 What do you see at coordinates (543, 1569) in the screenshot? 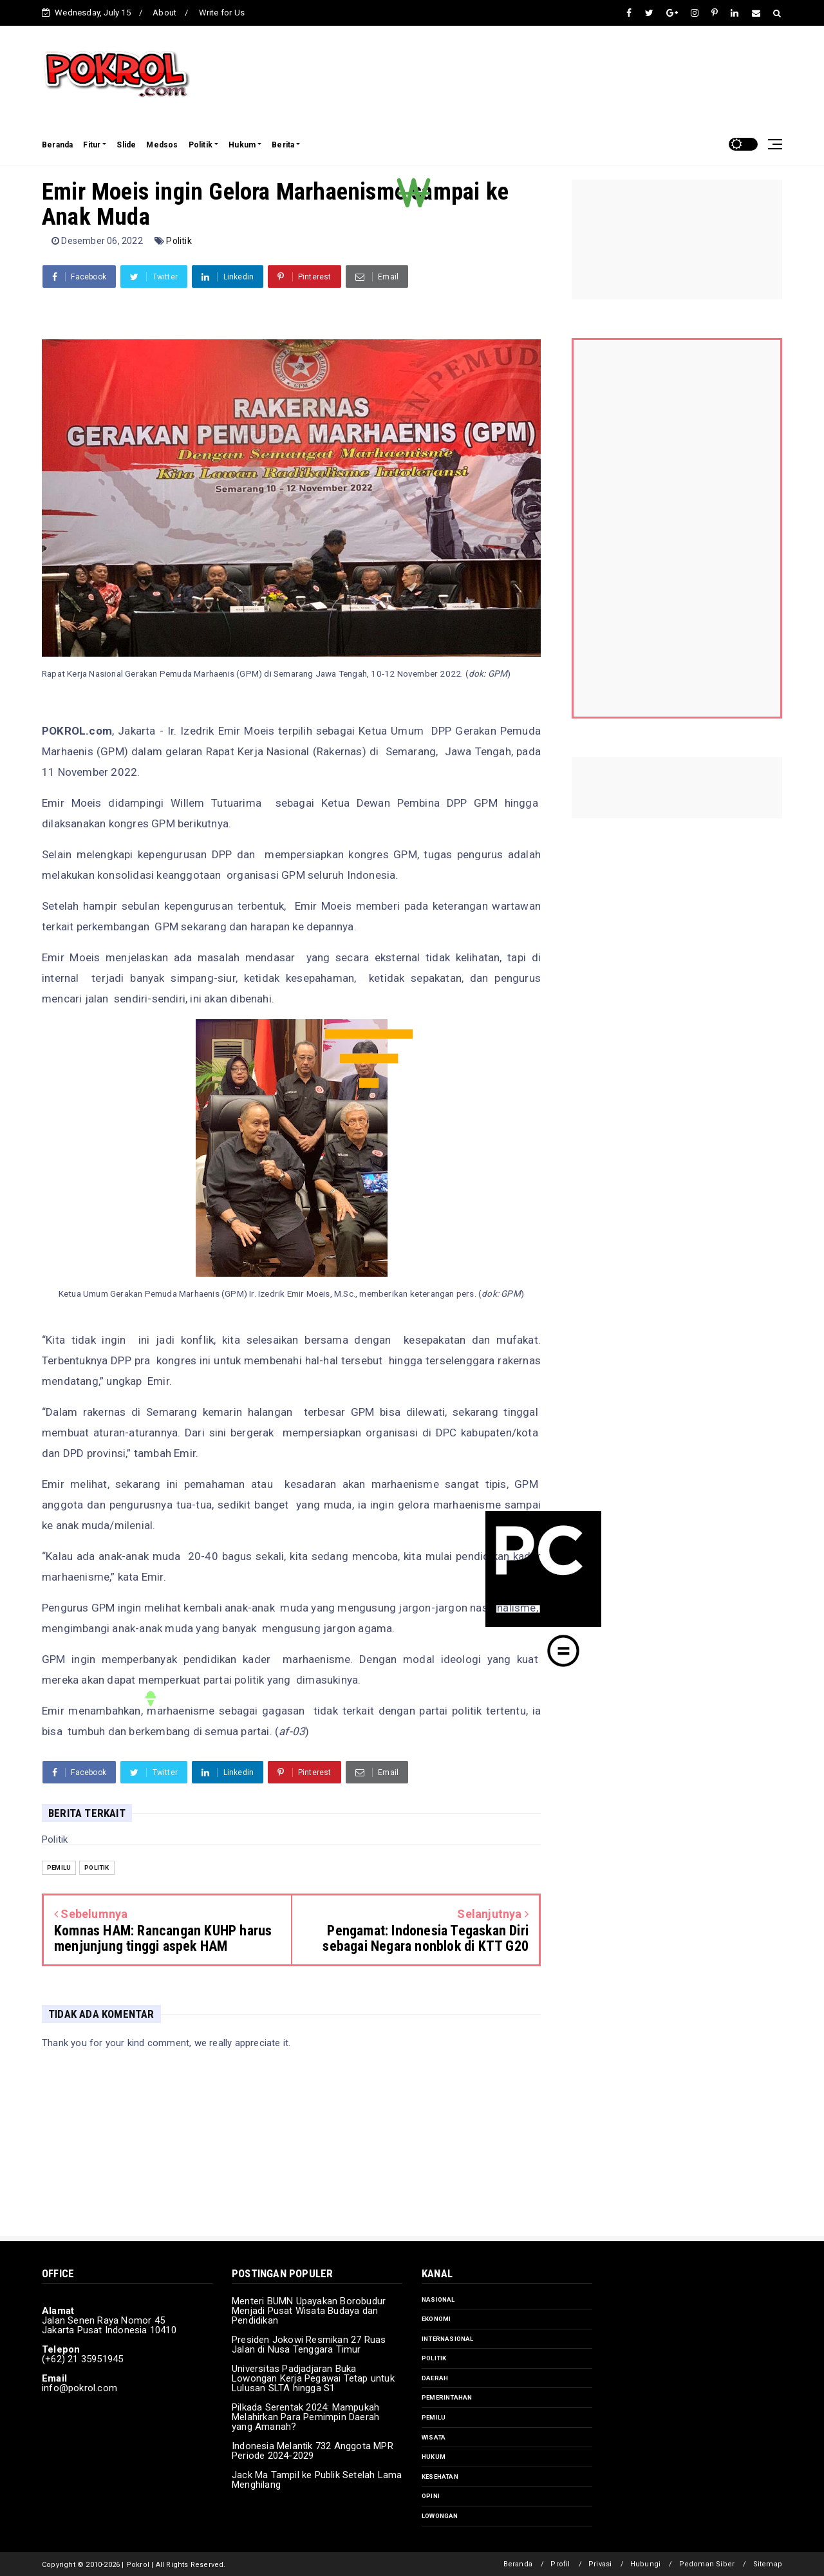
I see `open PyCharm IDE` at bounding box center [543, 1569].